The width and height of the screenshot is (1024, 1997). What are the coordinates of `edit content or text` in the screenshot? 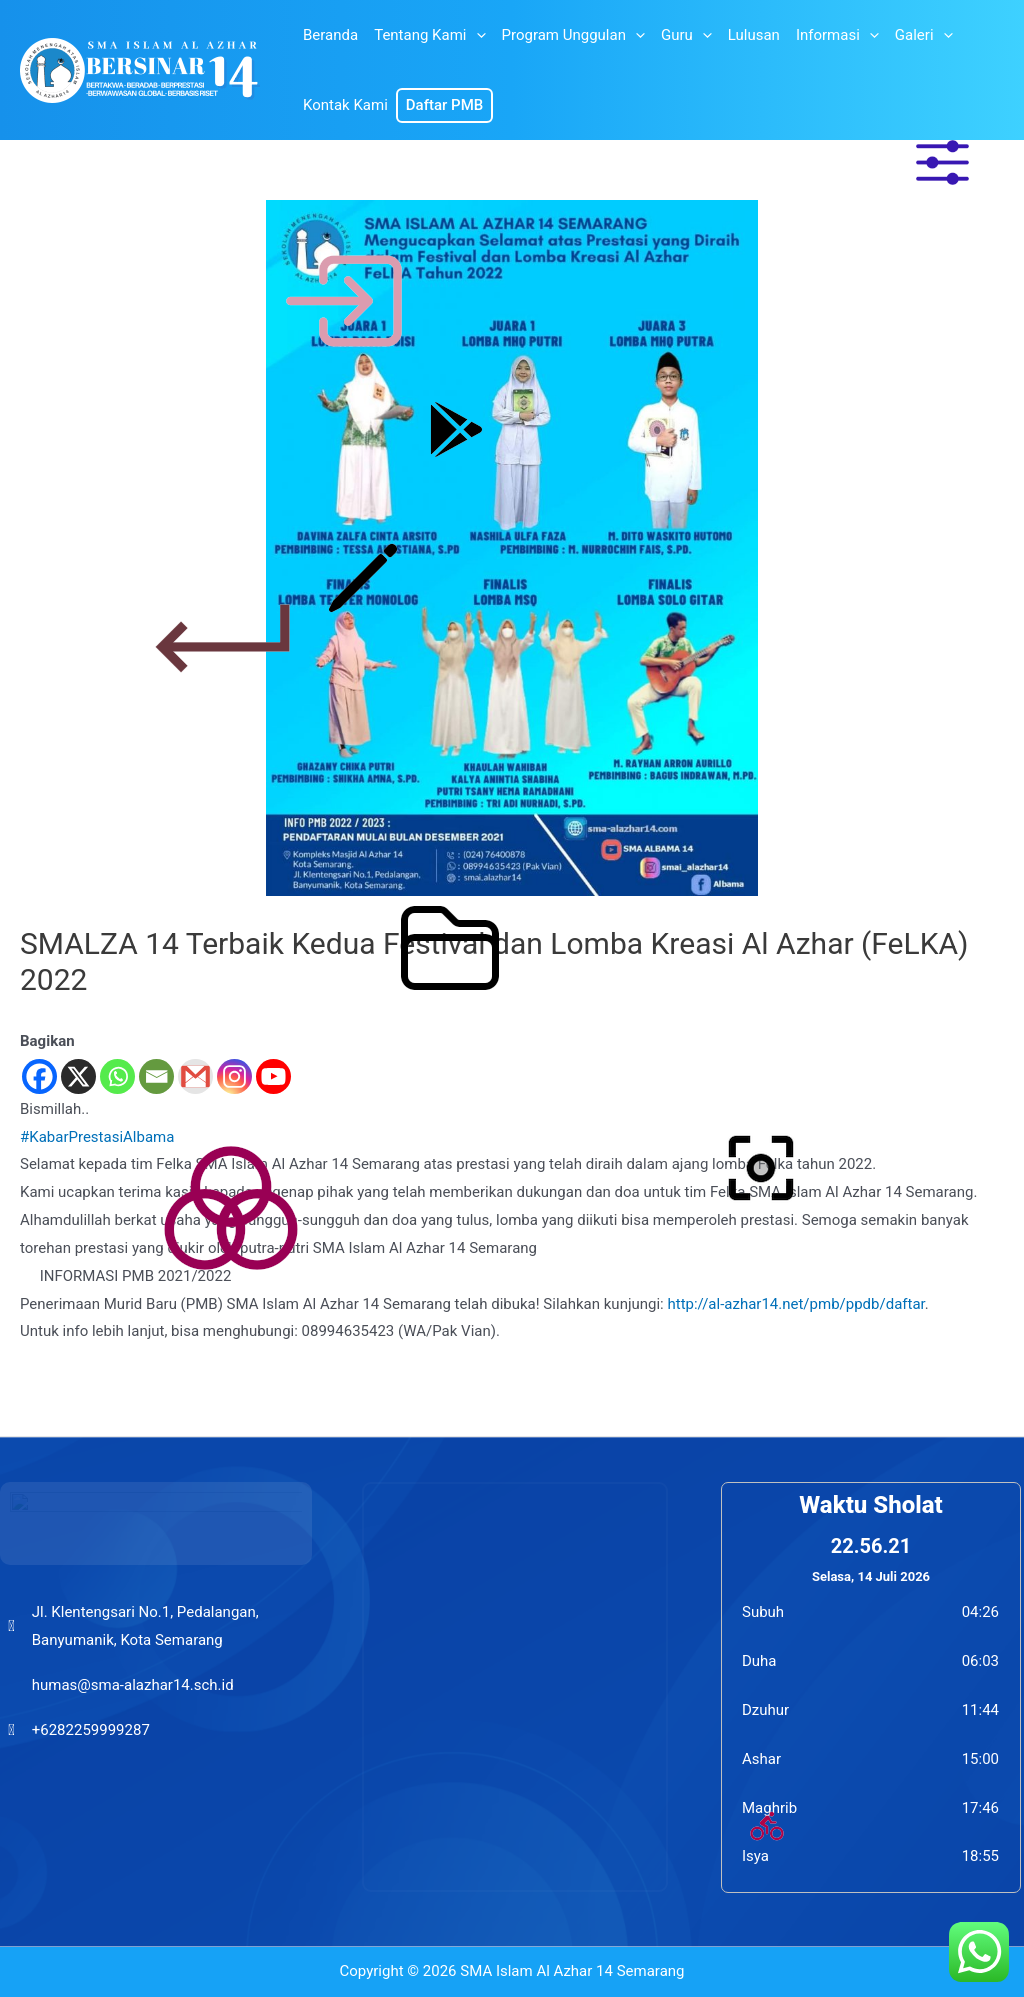 It's located at (363, 578).